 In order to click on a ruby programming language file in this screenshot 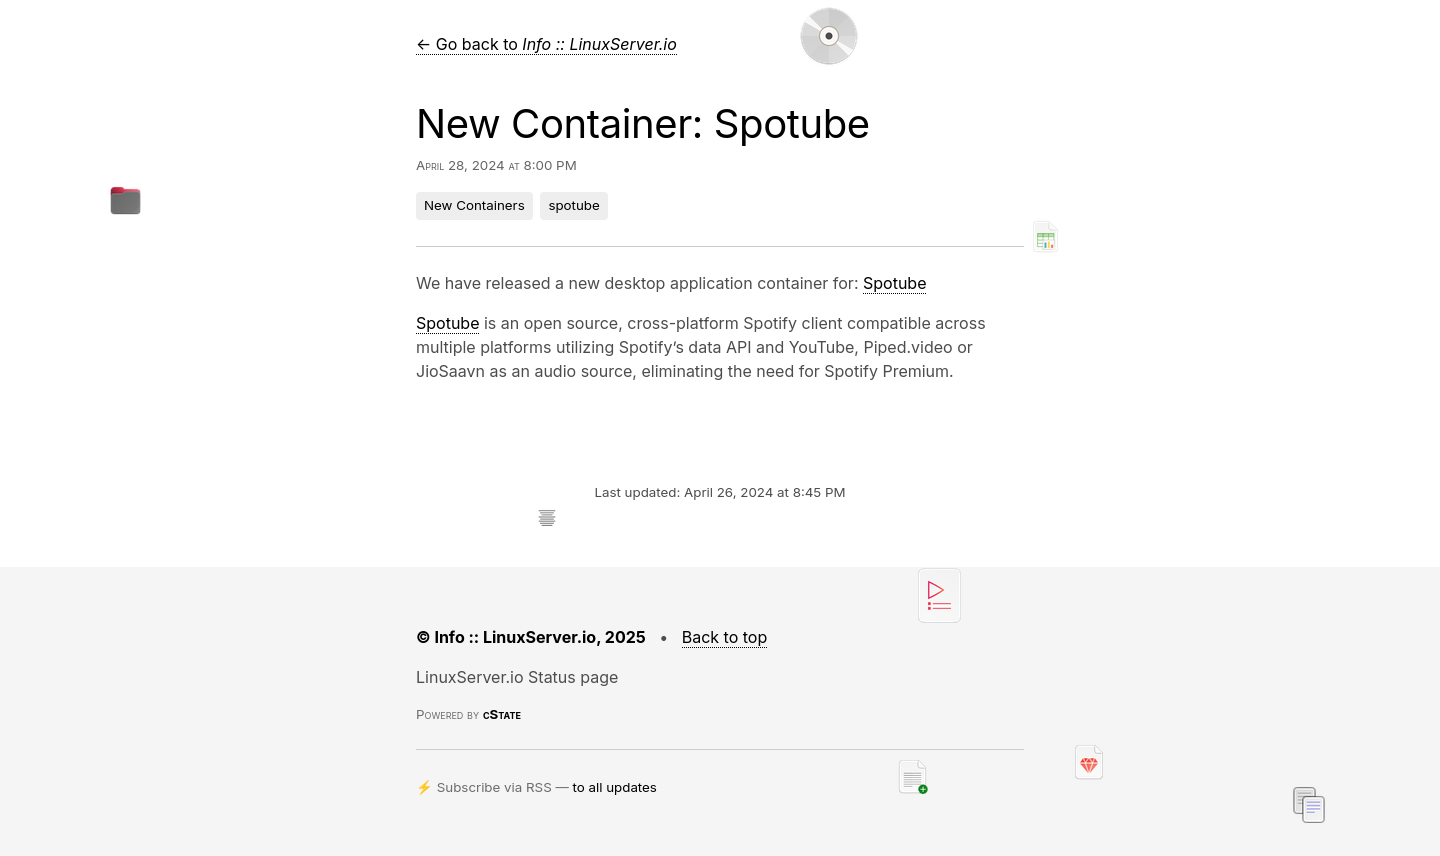, I will do `click(1089, 762)`.